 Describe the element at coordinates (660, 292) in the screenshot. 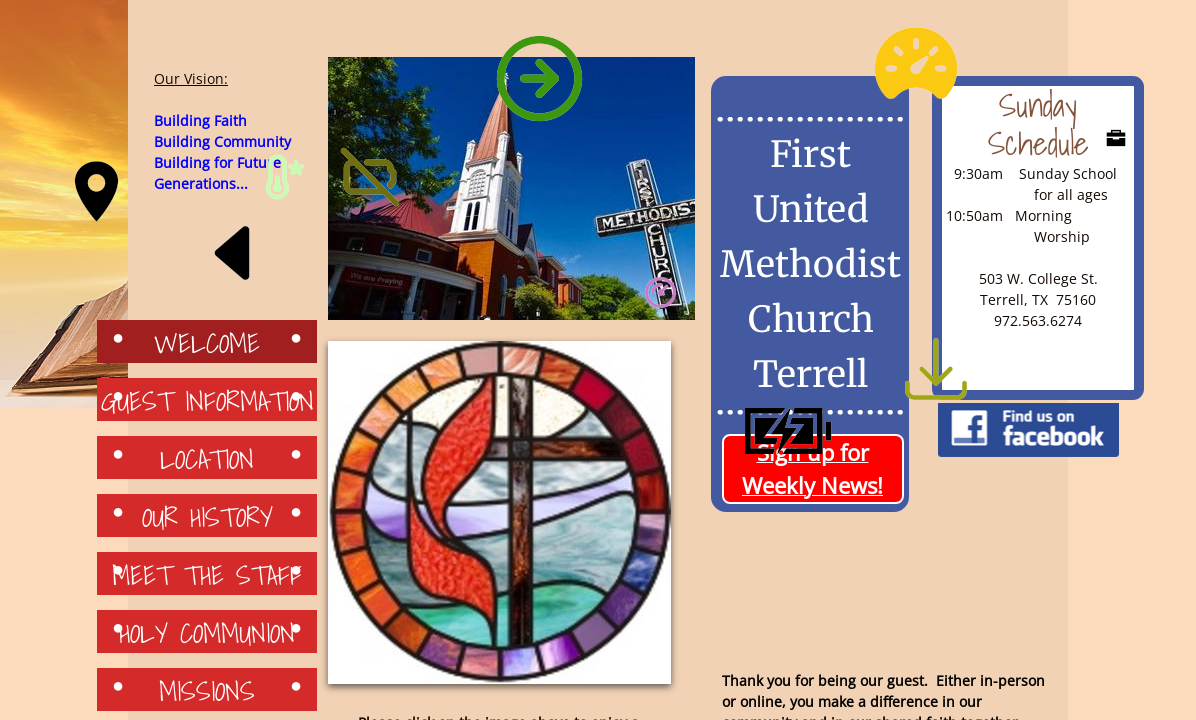

I see `view performance metrics or speed` at that location.